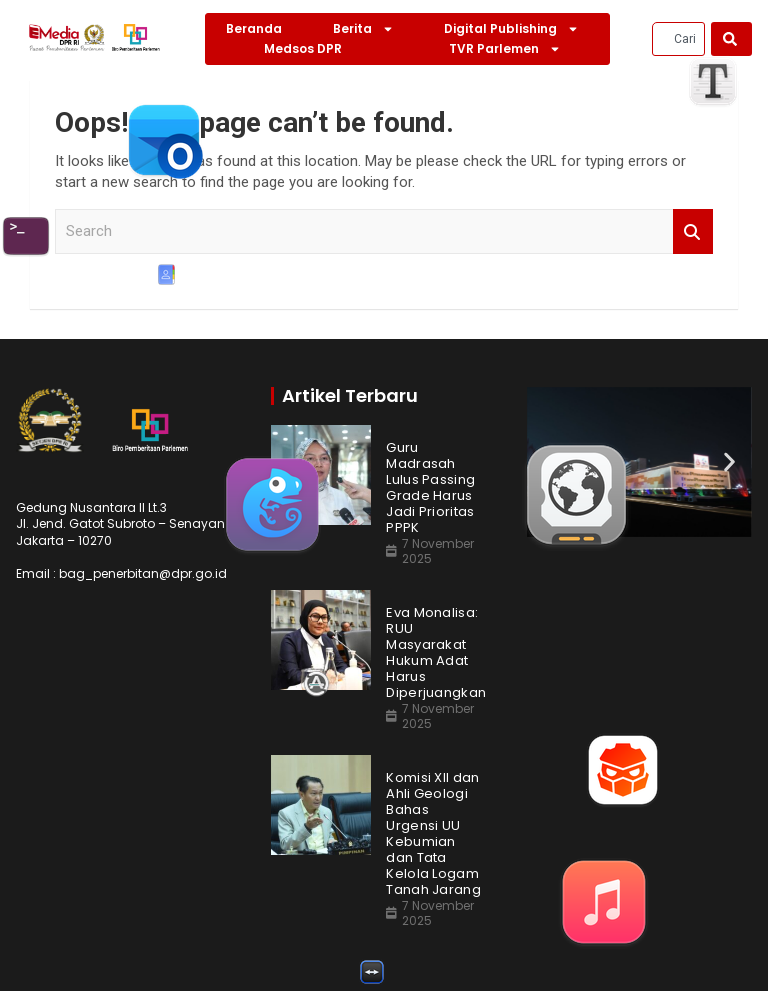 The image size is (768, 991). What do you see at coordinates (713, 81) in the screenshot?
I see `open typora markdown editor` at bounding box center [713, 81].